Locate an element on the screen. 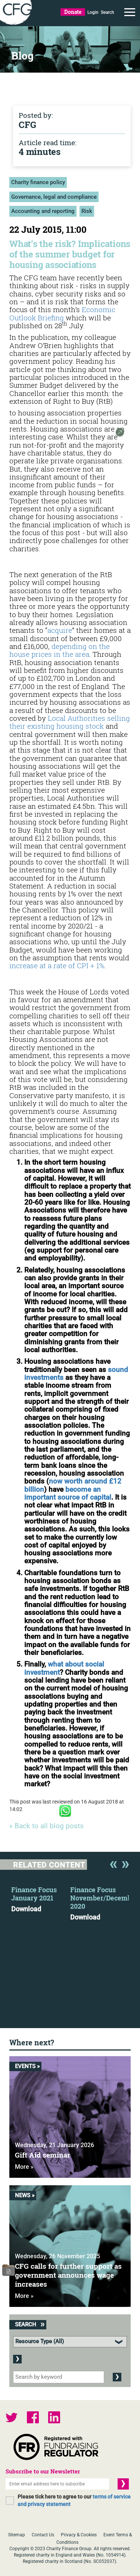  indicates a symbolic link or shortcut to another file is located at coordinates (120, 432).